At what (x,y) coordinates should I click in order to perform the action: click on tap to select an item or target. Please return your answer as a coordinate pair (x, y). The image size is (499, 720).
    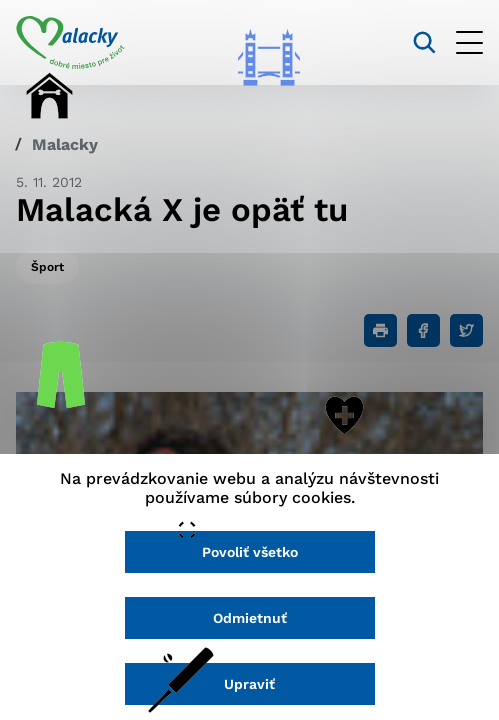
    Looking at the image, I should click on (187, 530).